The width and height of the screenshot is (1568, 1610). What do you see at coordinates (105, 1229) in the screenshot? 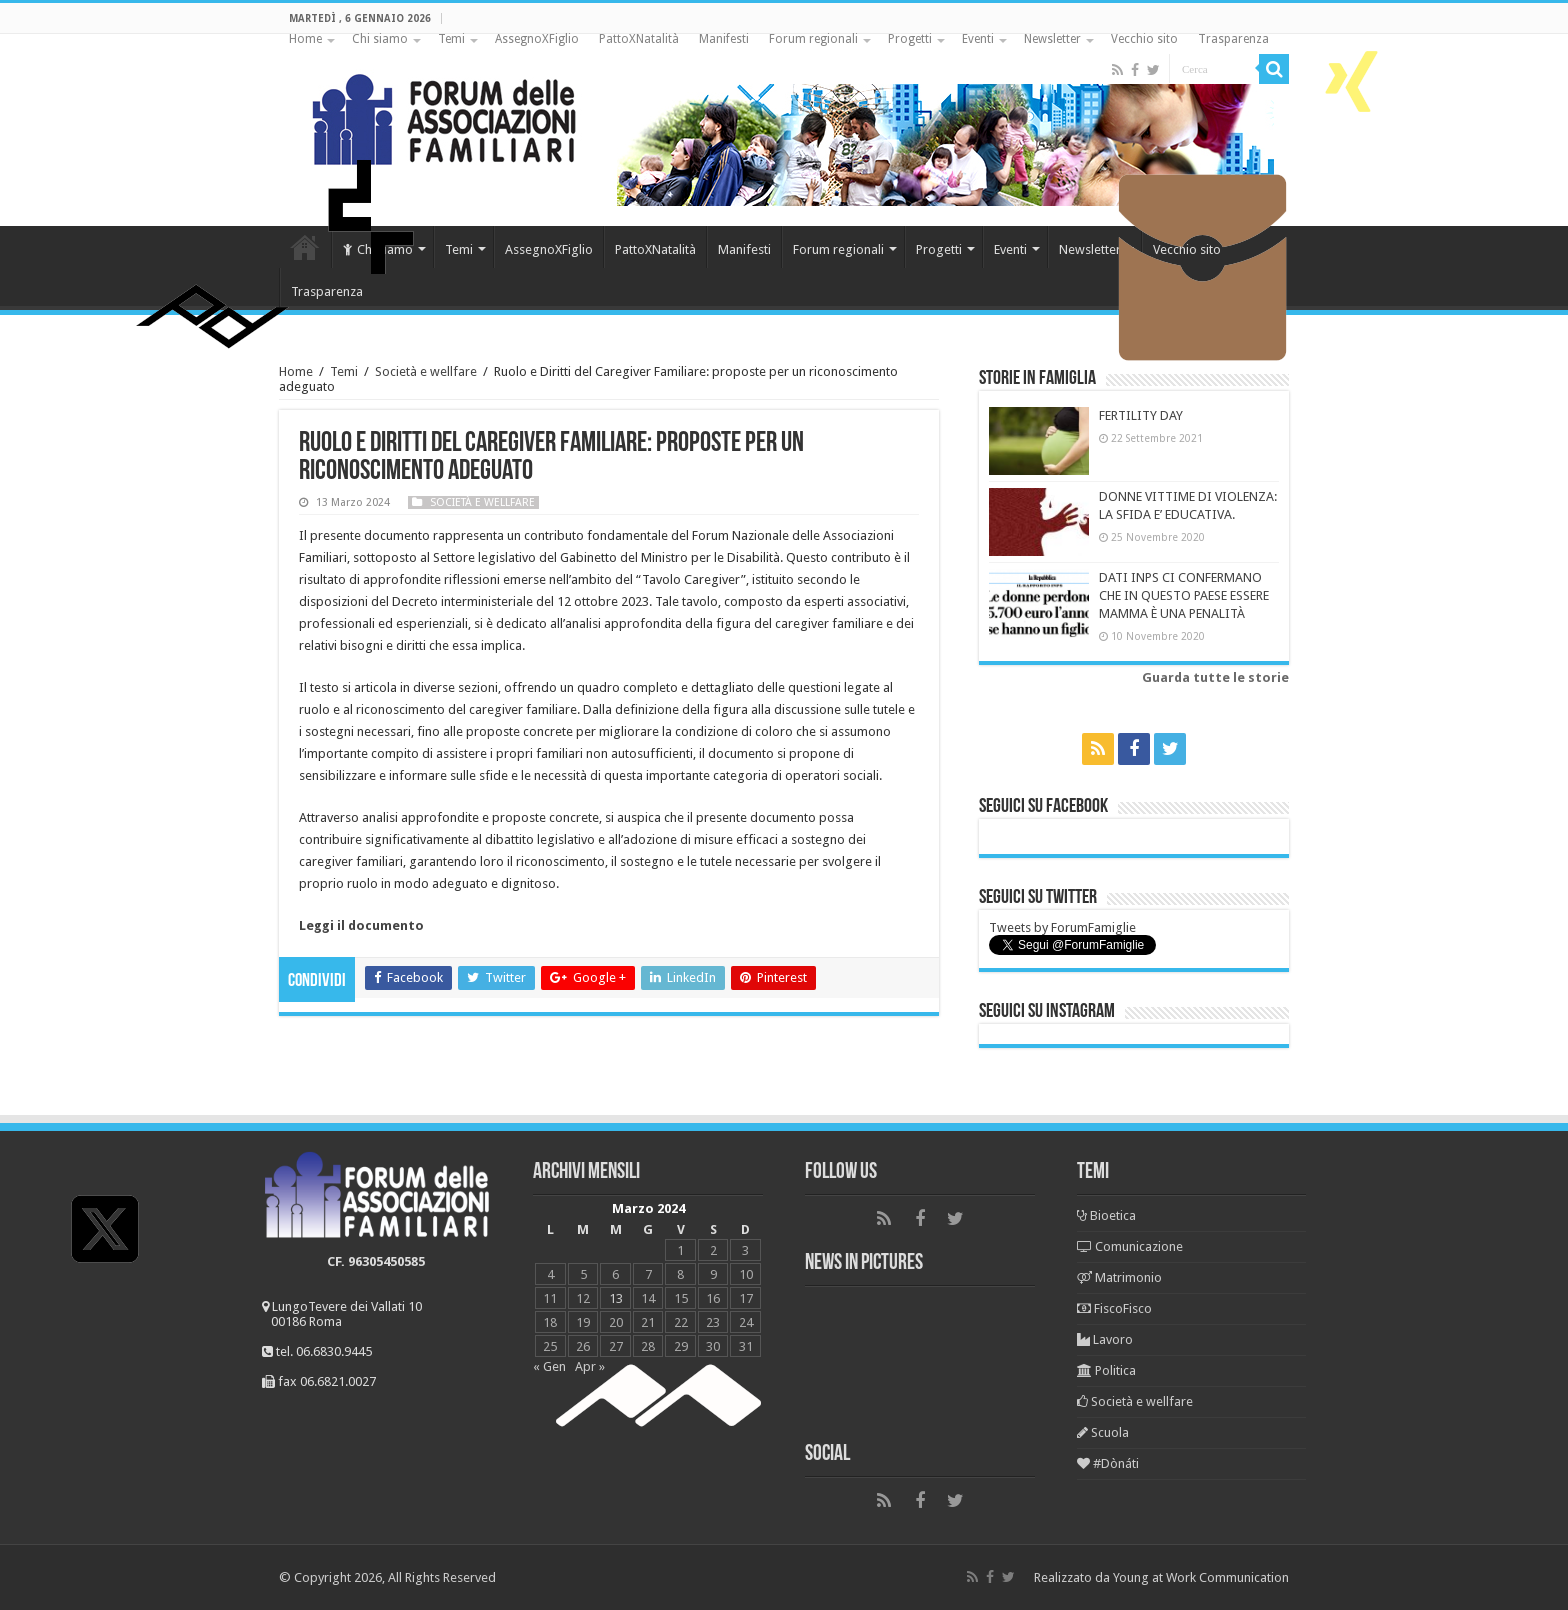
I see `open X (formerly Twitter) app` at bounding box center [105, 1229].